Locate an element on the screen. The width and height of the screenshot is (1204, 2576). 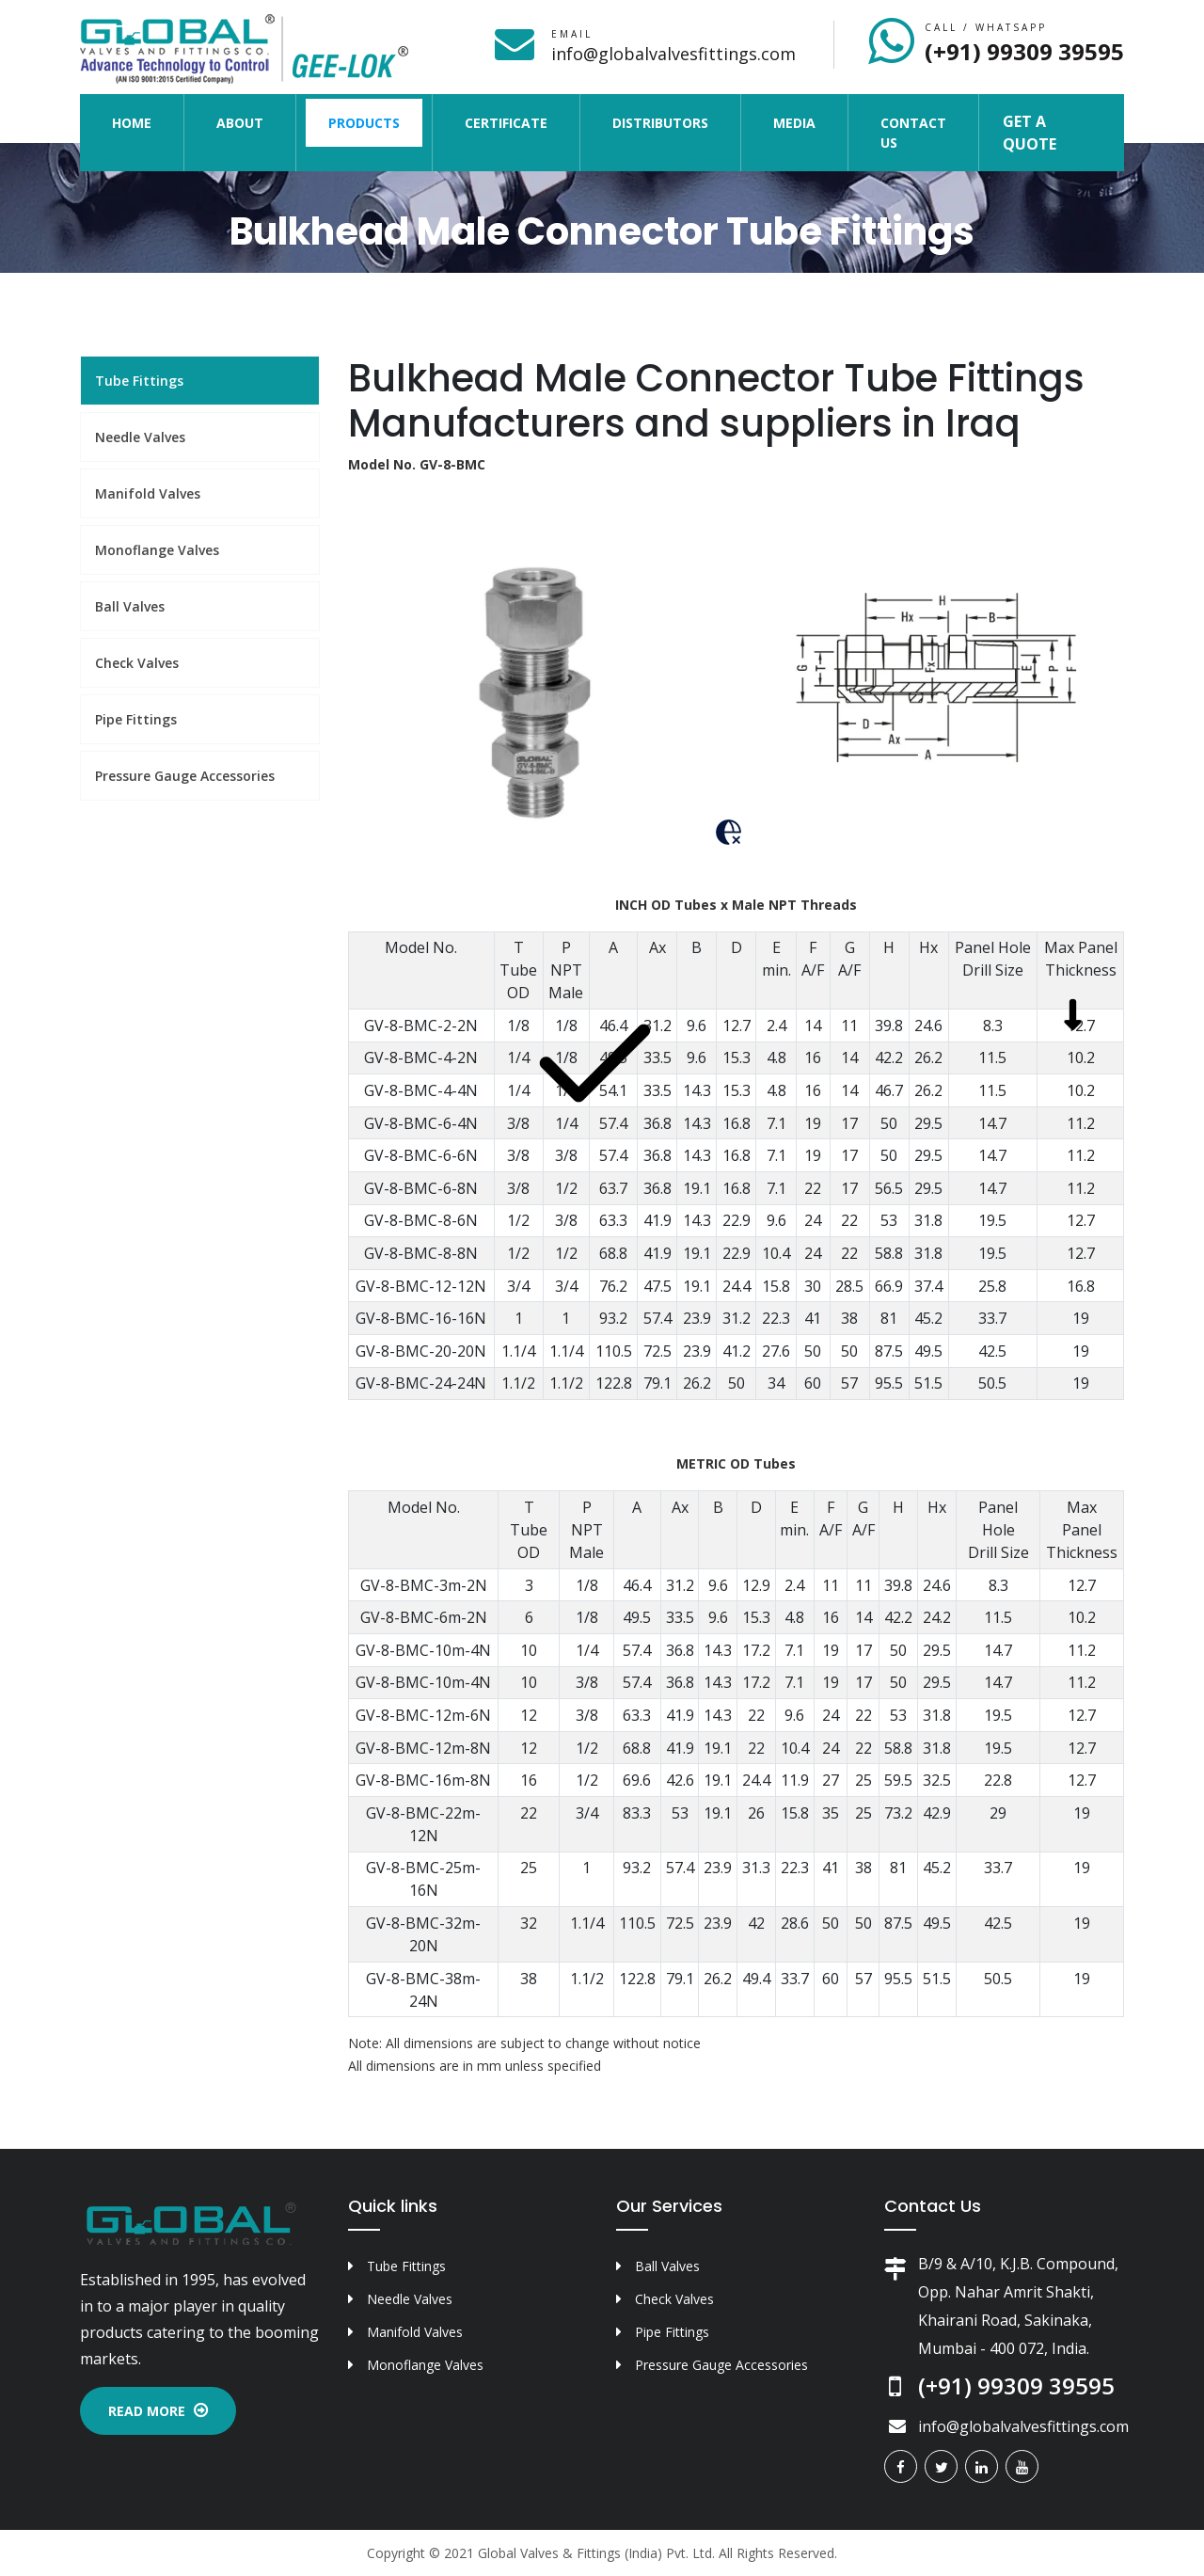
no internet connection is located at coordinates (728, 832).